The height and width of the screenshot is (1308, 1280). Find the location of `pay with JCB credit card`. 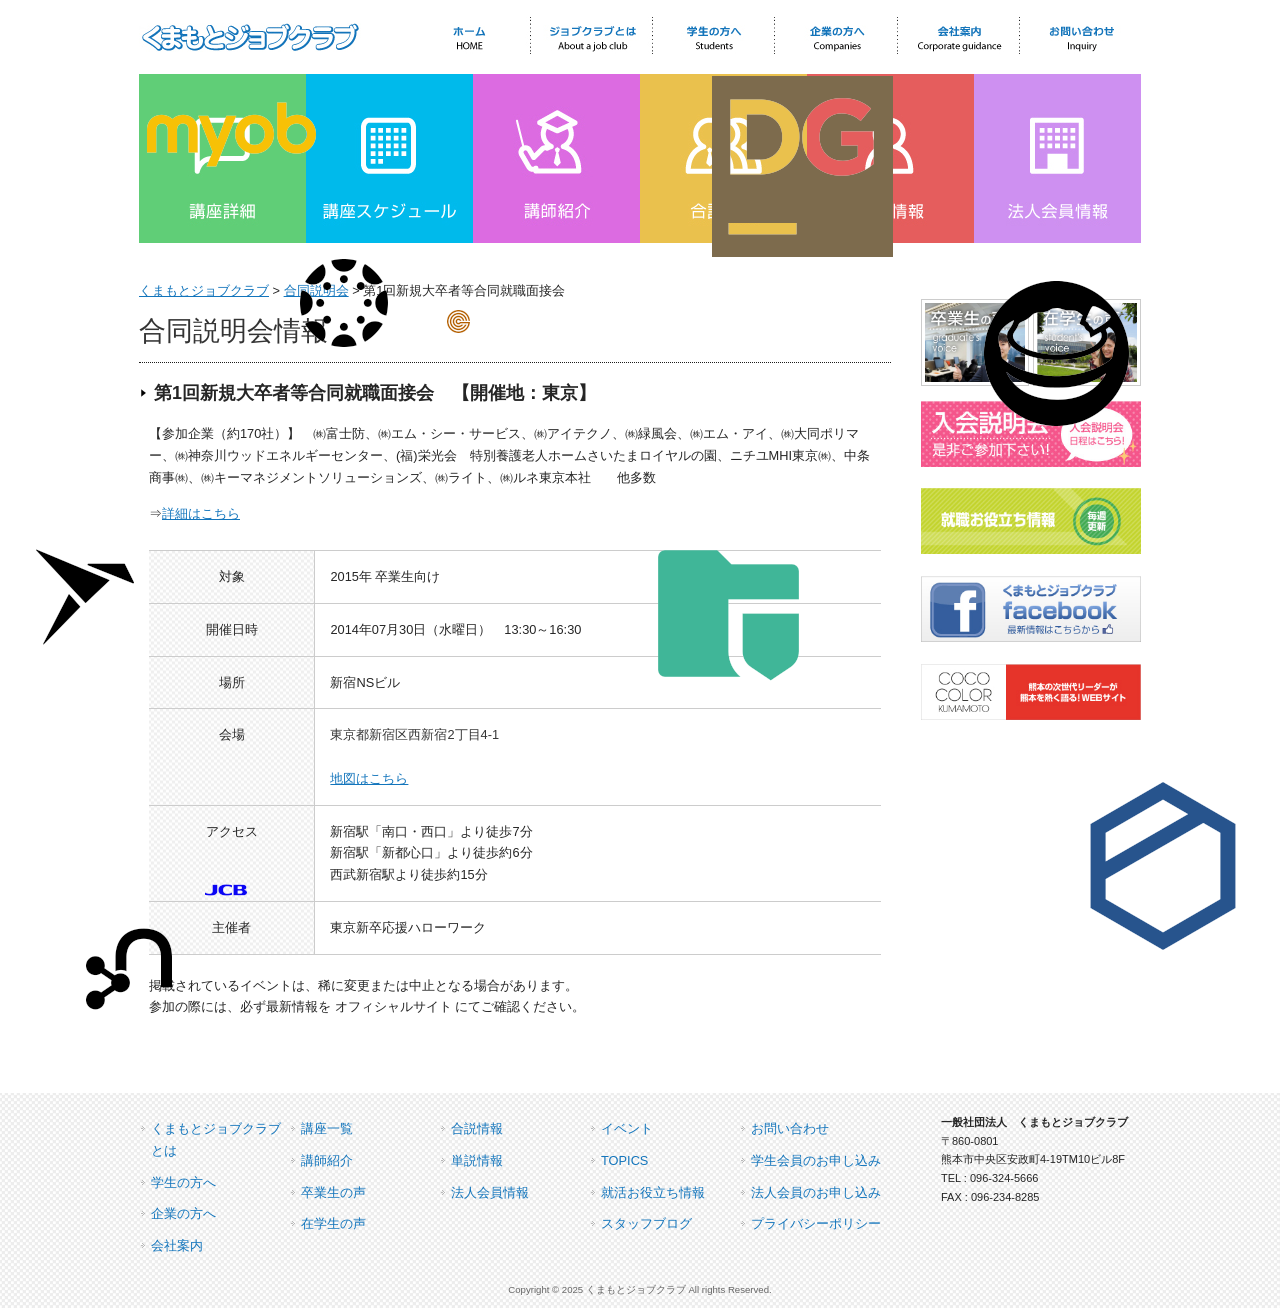

pay with JCB credit card is located at coordinates (226, 890).